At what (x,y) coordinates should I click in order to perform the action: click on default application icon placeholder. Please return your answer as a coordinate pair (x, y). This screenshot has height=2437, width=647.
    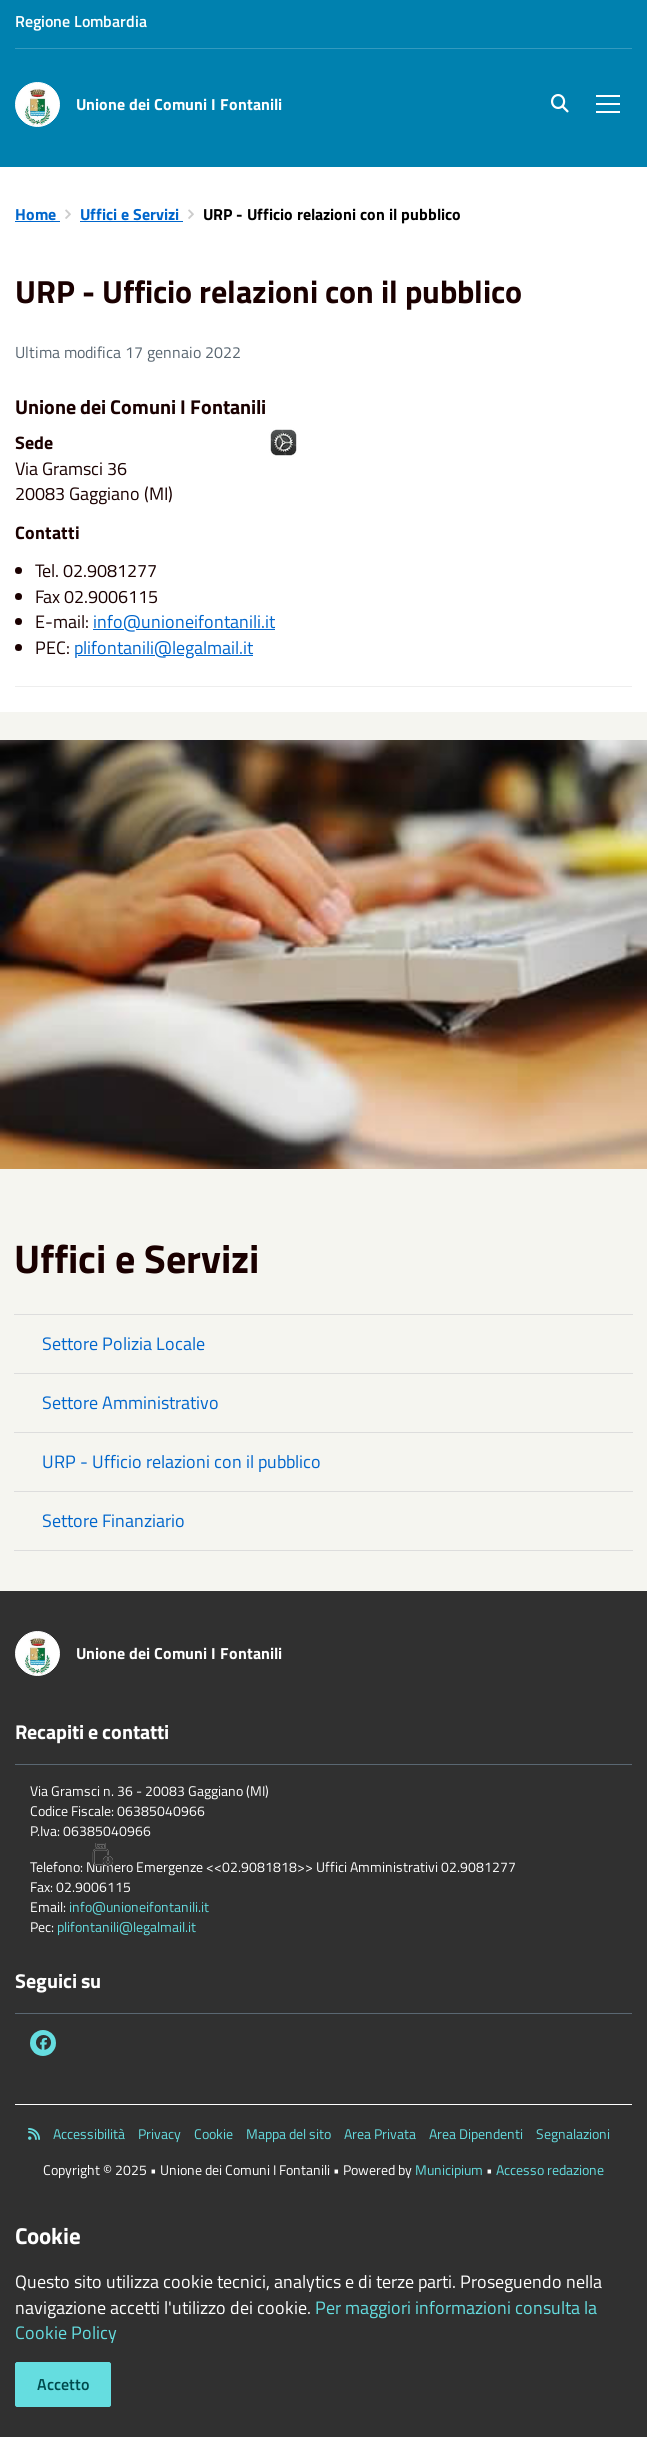
    Looking at the image, I should click on (283, 442).